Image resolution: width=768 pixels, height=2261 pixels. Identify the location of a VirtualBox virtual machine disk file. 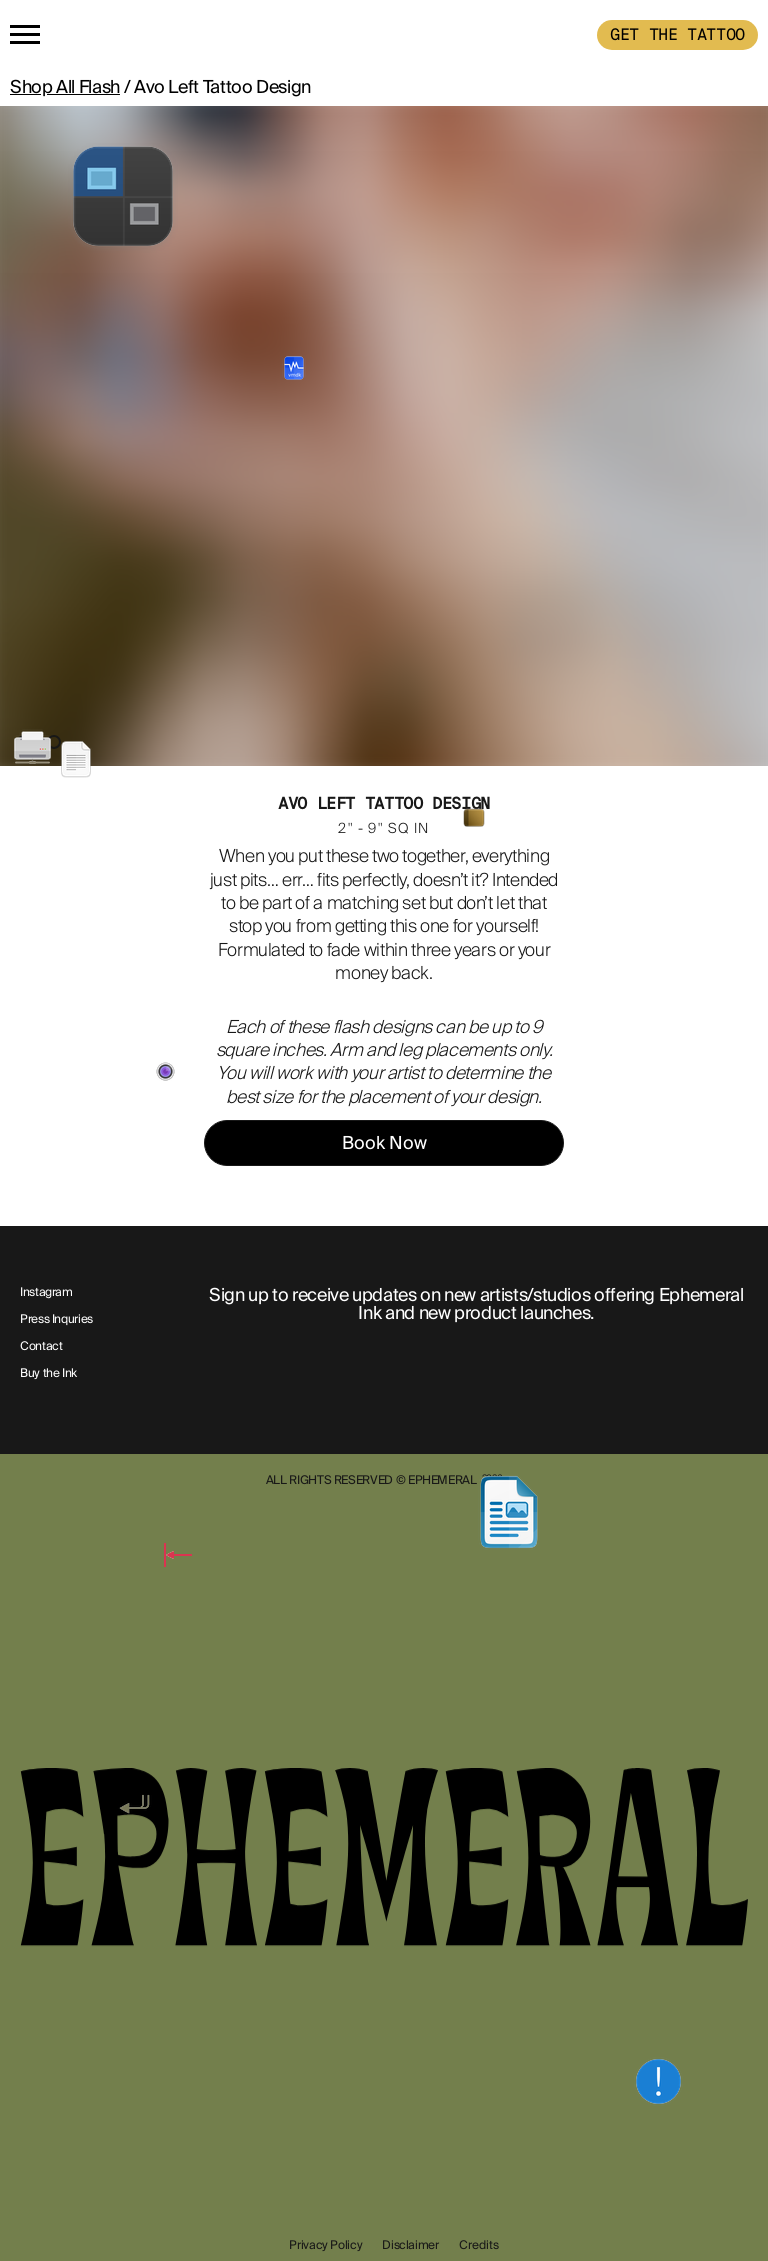
(294, 368).